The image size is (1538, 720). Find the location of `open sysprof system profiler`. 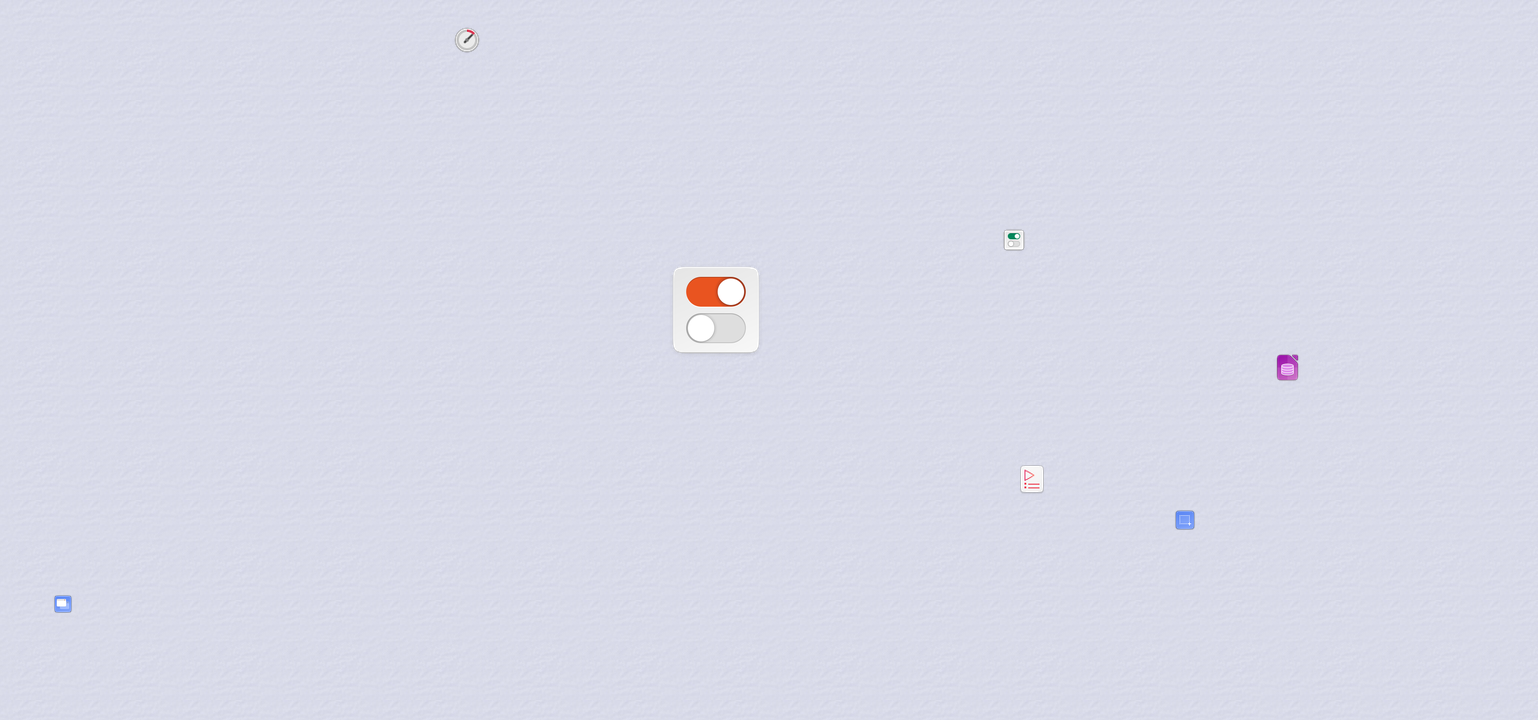

open sysprof system profiler is located at coordinates (467, 40).